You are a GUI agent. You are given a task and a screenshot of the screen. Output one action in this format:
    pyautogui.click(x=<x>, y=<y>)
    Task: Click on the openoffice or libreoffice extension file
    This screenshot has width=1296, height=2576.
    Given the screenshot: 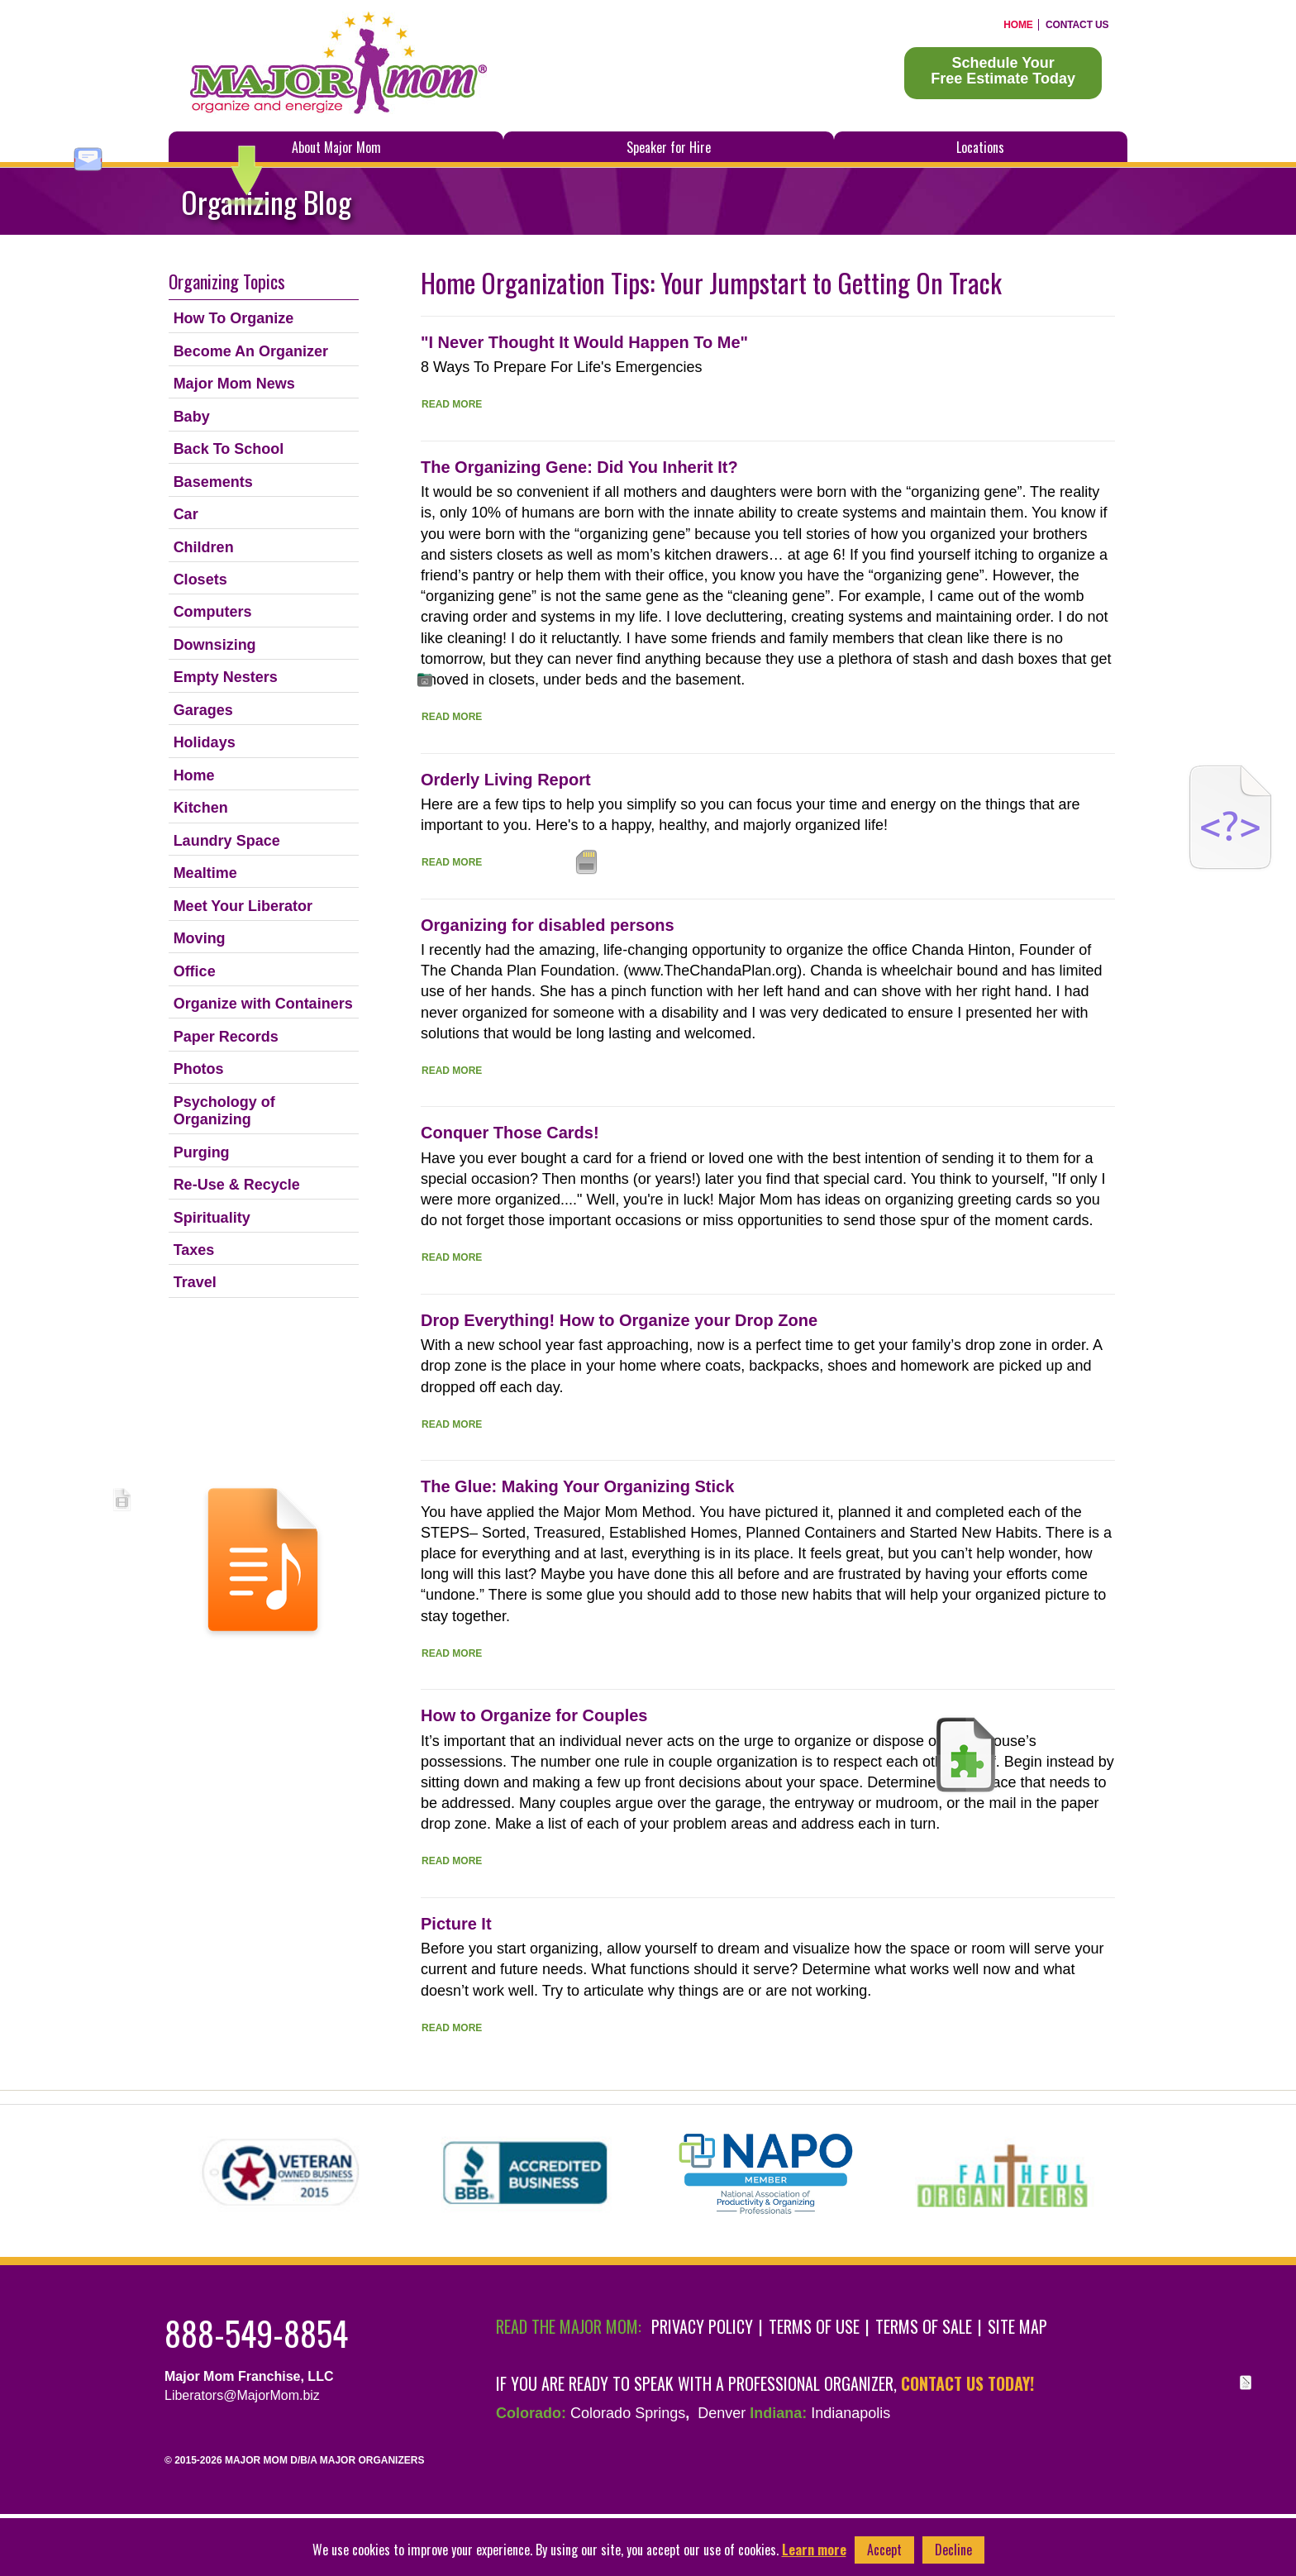 What is the action you would take?
    pyautogui.click(x=965, y=1754)
    